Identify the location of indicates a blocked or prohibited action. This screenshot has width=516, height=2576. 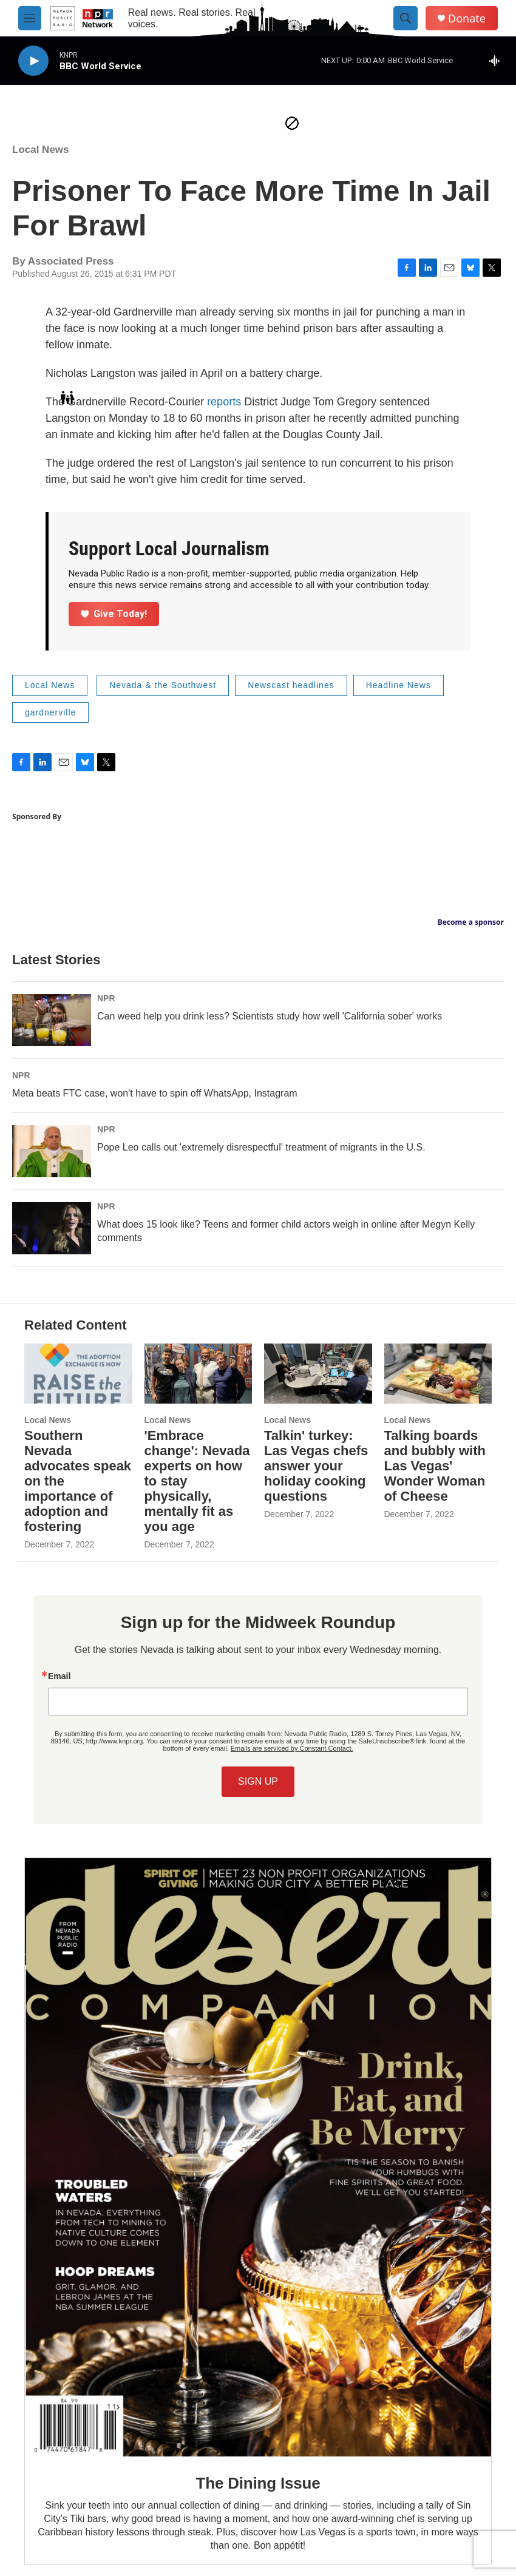
(292, 123).